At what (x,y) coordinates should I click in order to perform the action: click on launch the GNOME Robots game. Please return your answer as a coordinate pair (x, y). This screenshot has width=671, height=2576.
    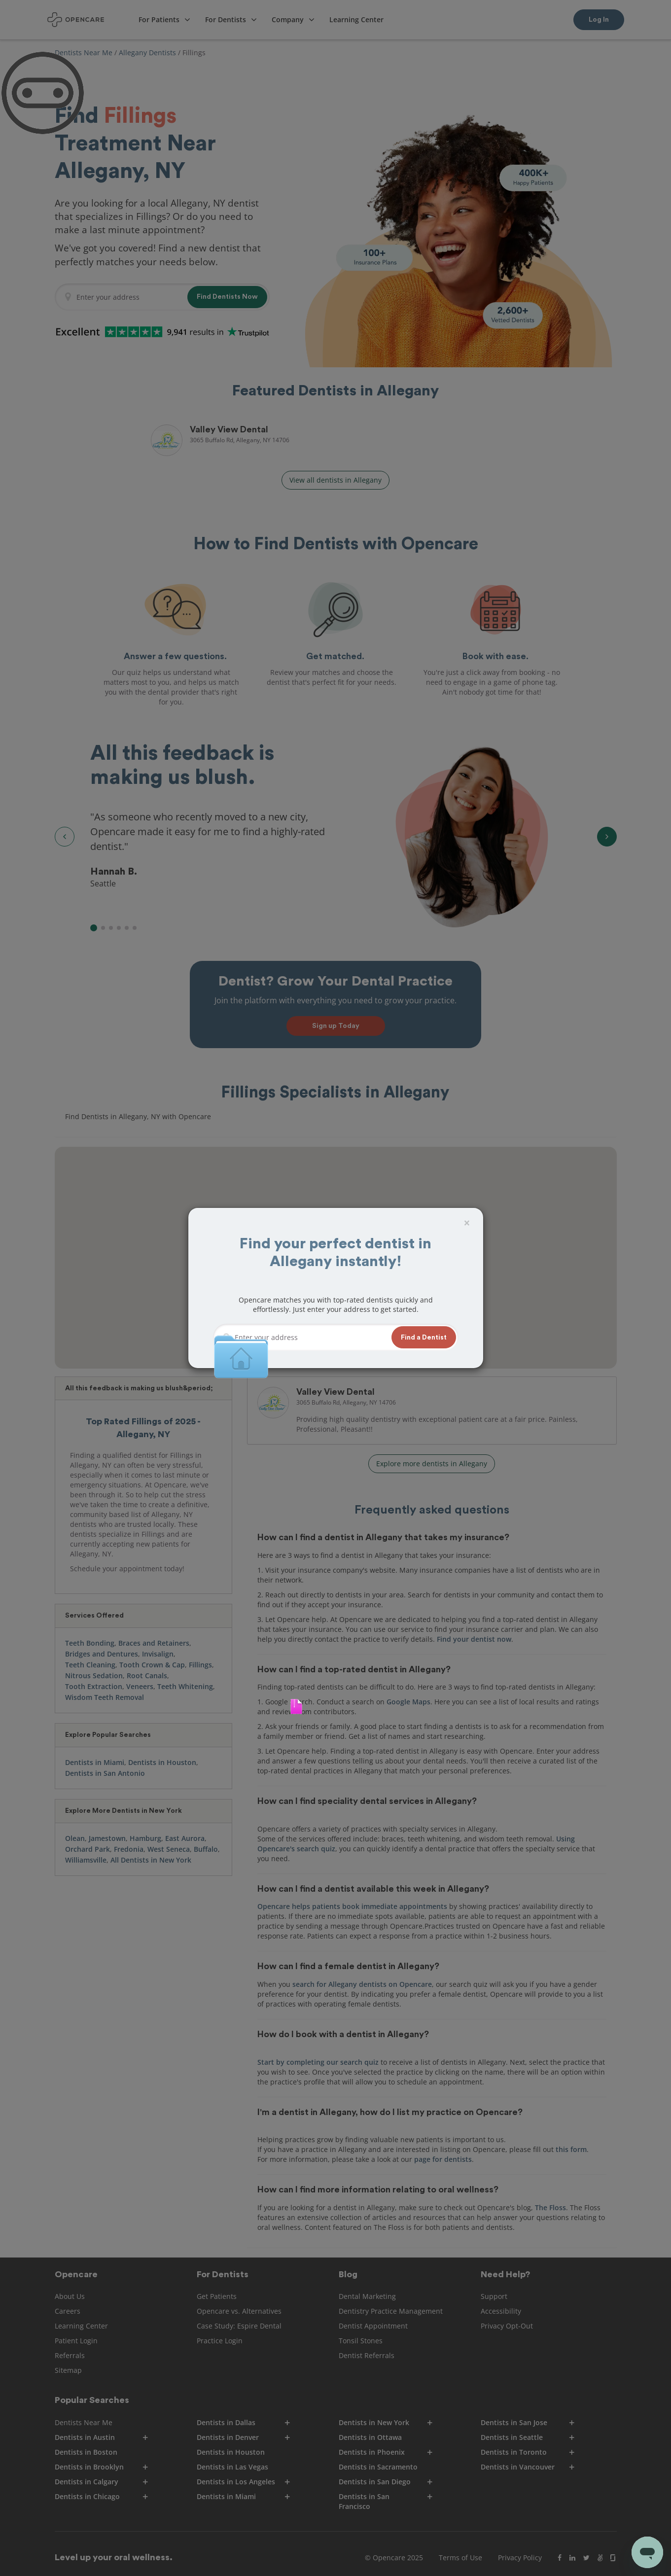
    Looking at the image, I should click on (42, 93).